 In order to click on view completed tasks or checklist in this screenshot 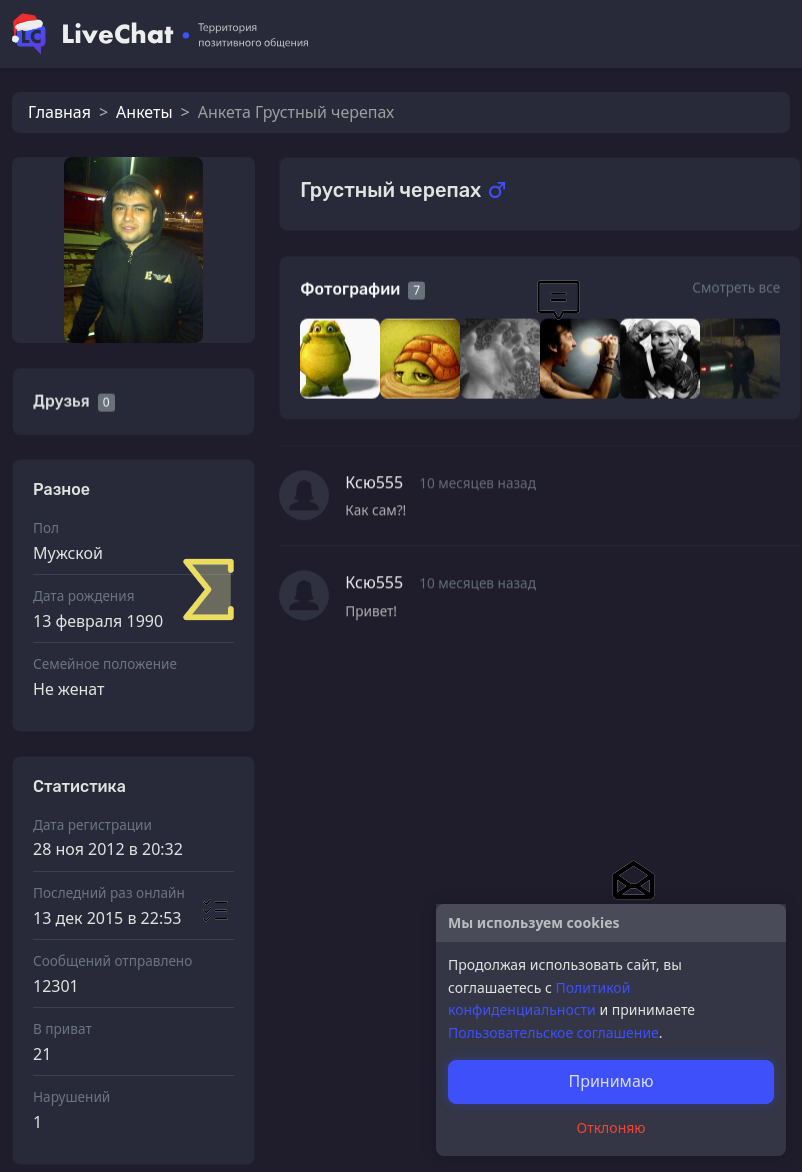, I will do `click(215, 910)`.